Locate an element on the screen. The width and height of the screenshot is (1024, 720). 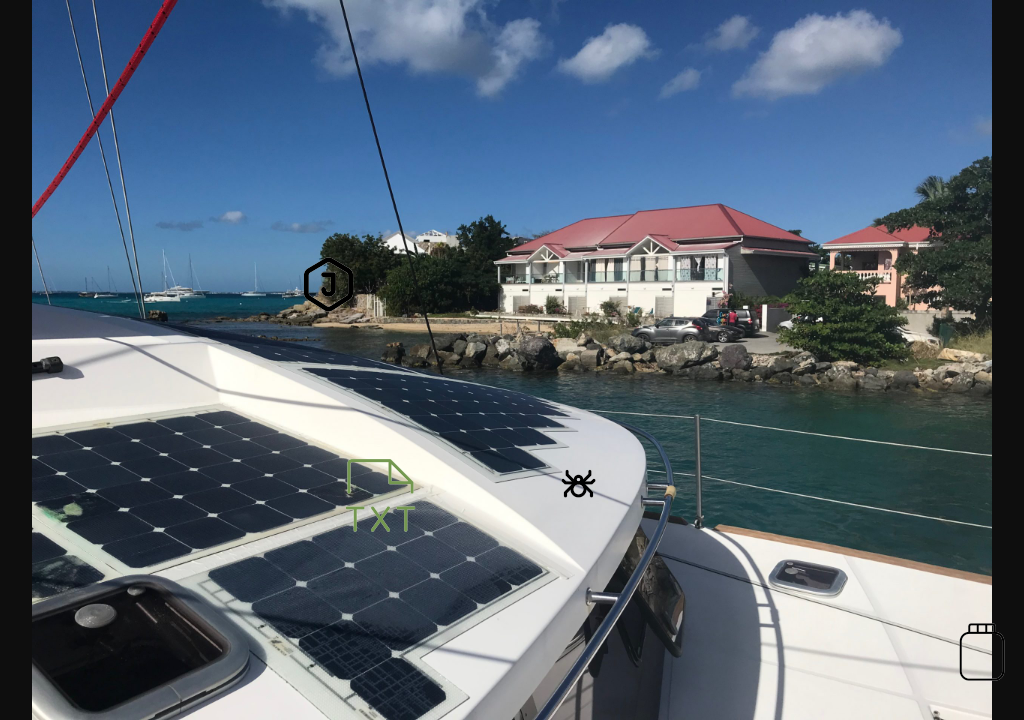
open a text file is located at coordinates (380, 498).